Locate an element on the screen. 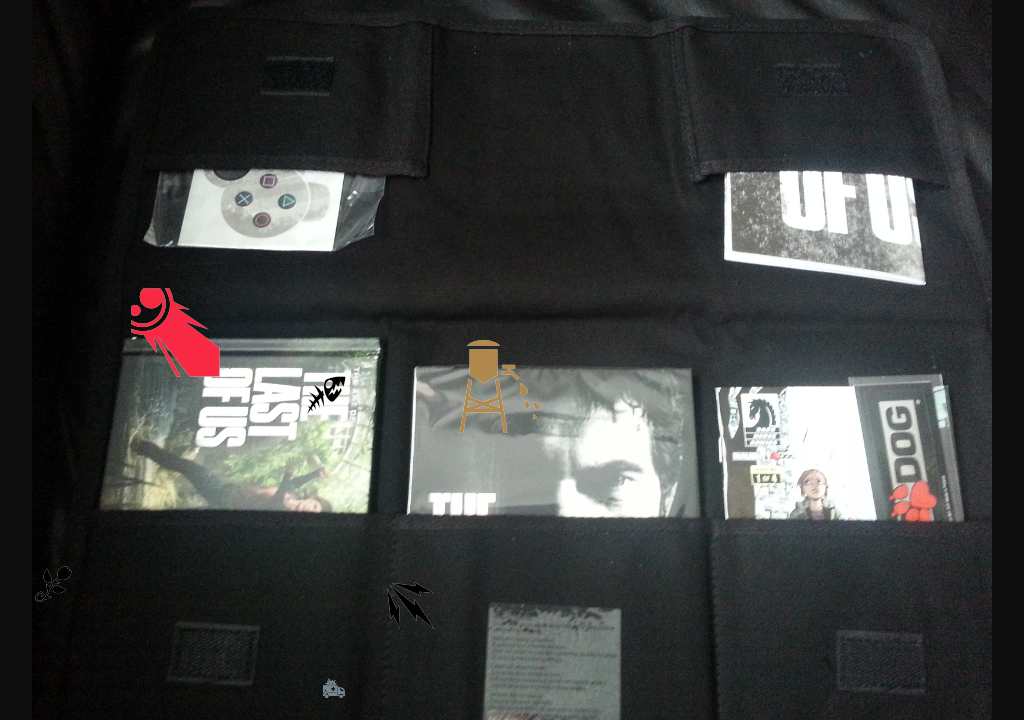  view water storage levels is located at coordinates (502, 385).